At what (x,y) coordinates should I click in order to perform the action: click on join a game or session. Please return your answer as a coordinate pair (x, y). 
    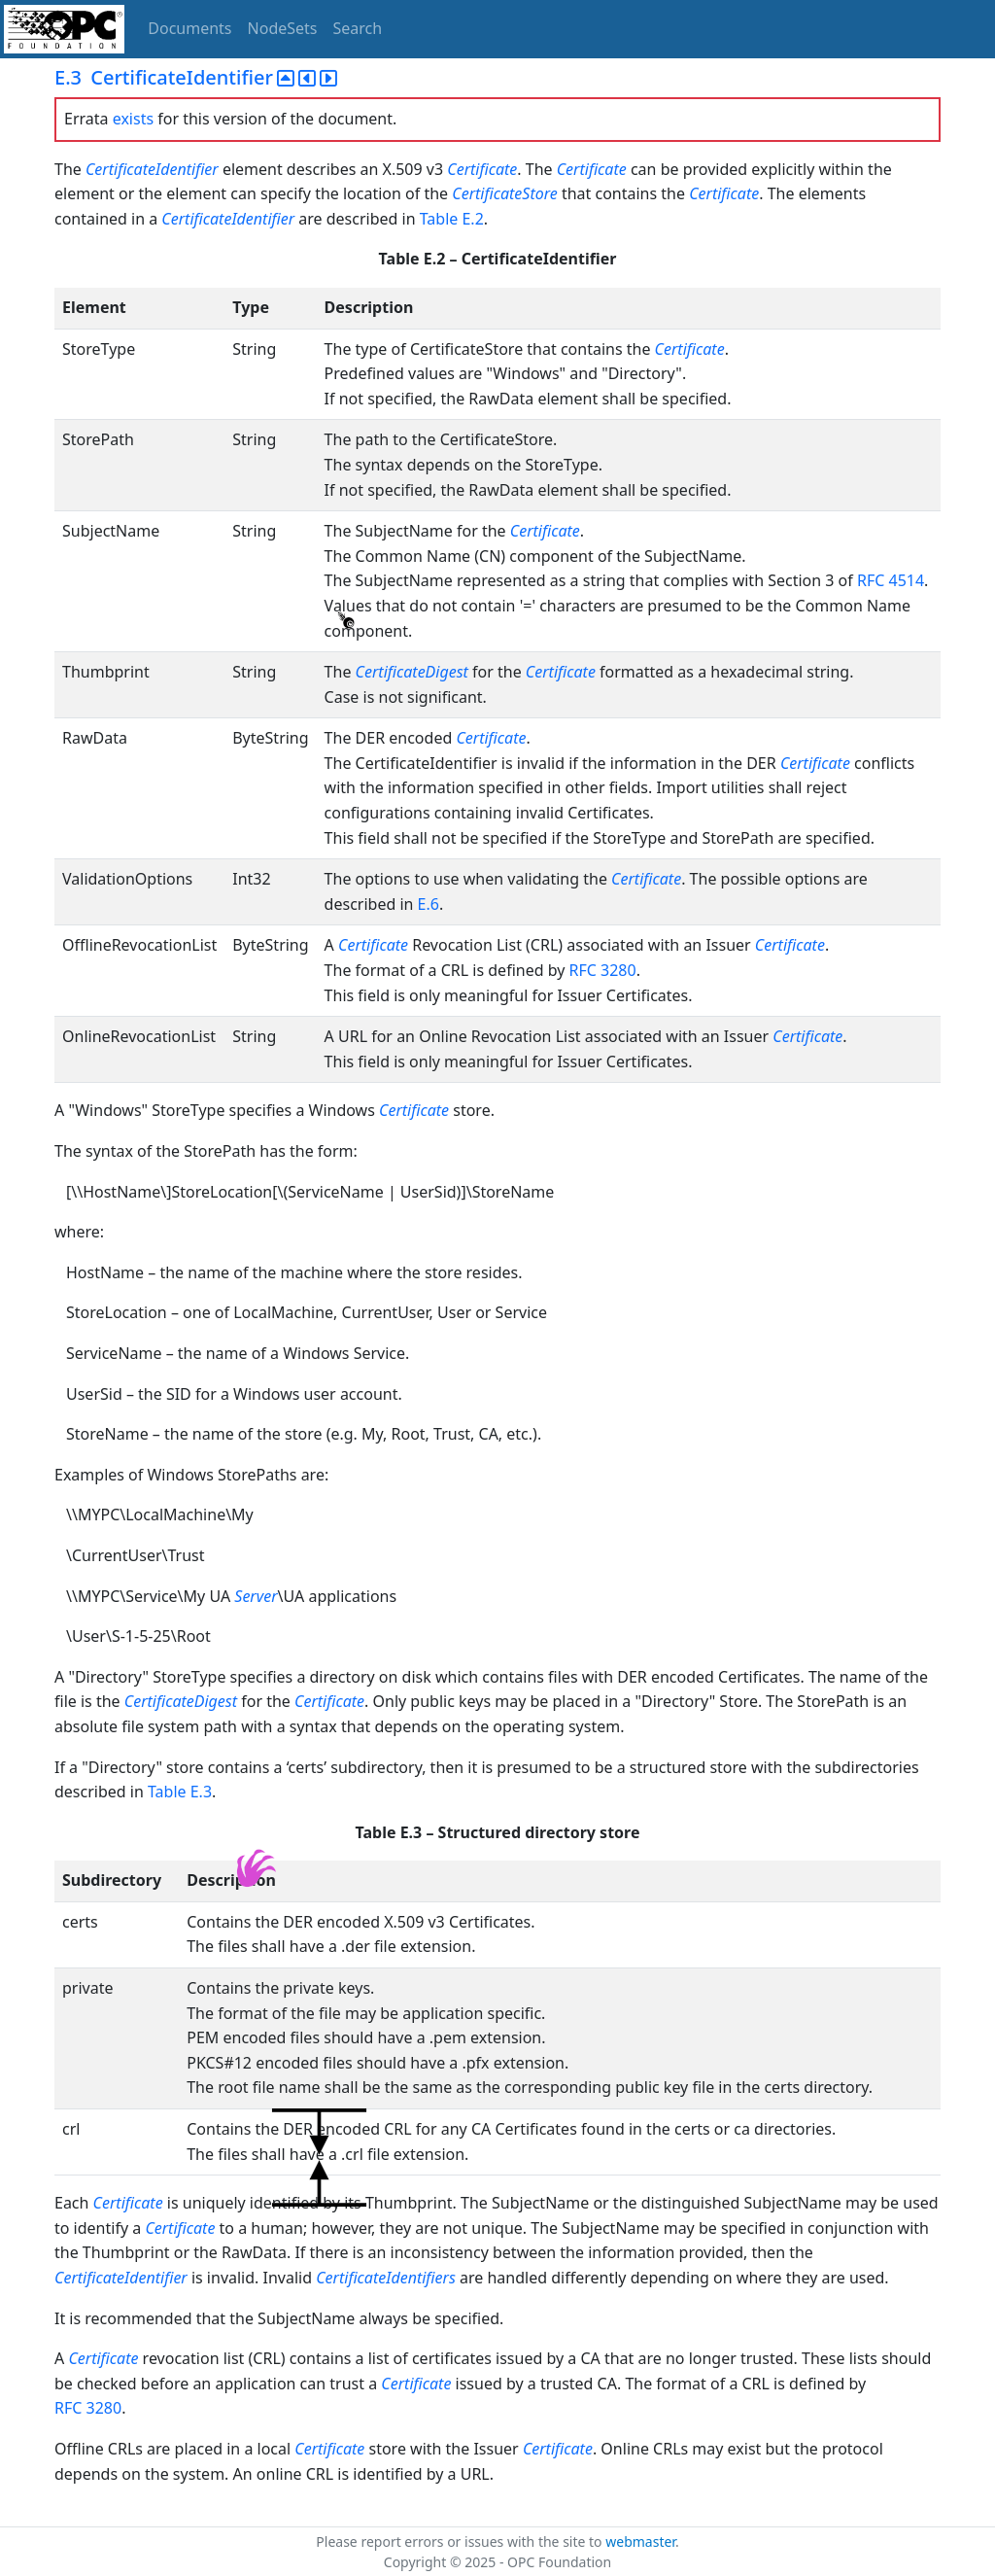
    Looking at the image, I should click on (319, 2157).